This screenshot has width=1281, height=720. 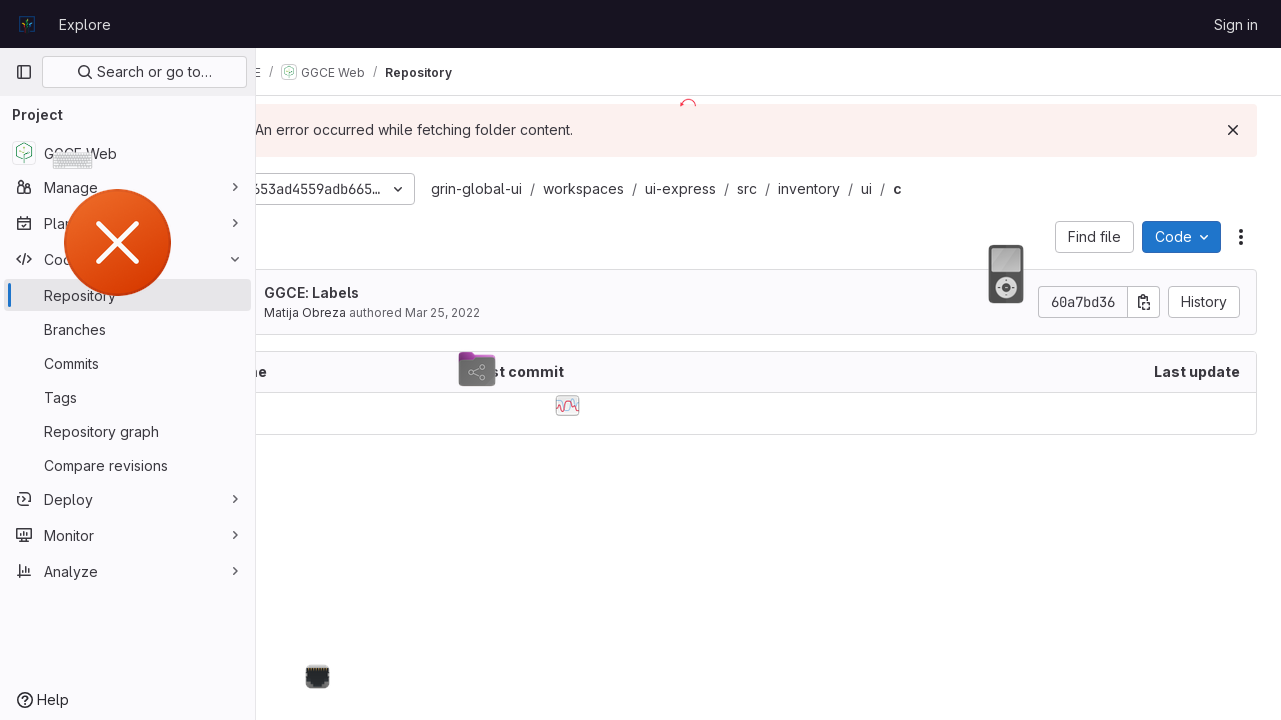 What do you see at coordinates (1006, 274) in the screenshot?
I see `indicates a connected multimedia player device` at bounding box center [1006, 274].